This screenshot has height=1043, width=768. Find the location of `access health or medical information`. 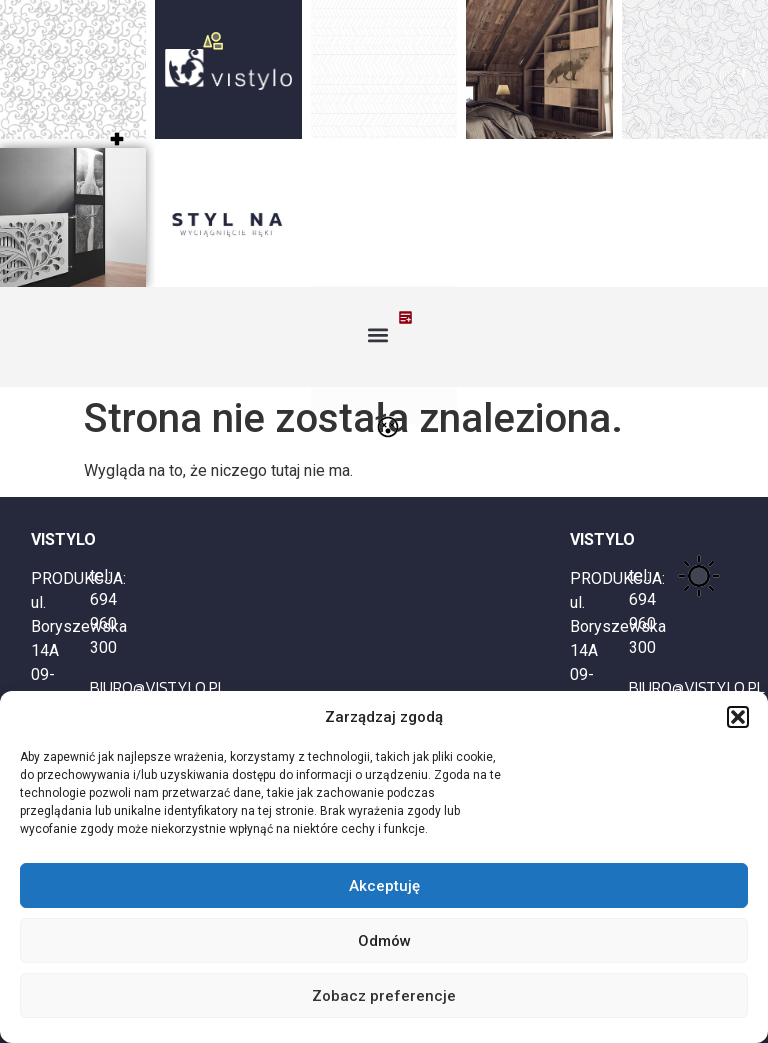

access health or medical information is located at coordinates (117, 139).